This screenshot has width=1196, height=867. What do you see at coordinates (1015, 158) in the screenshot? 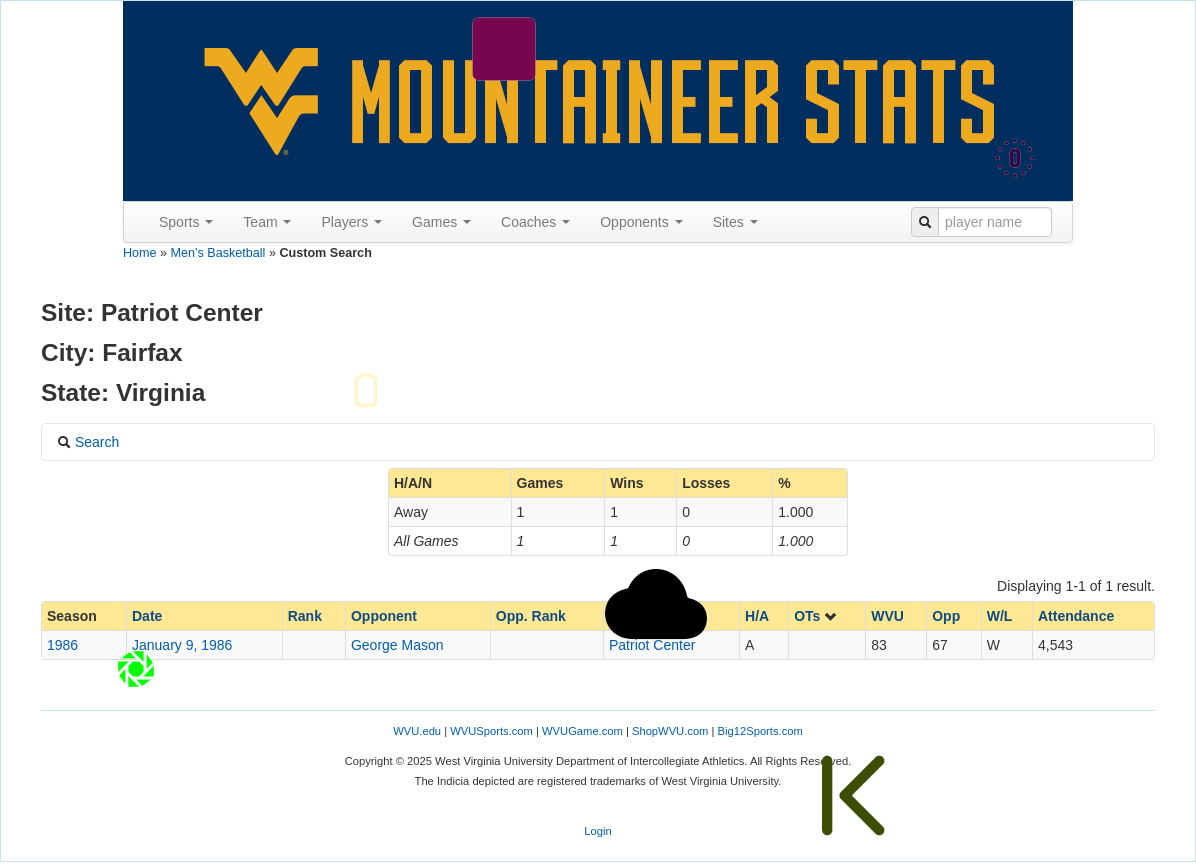
I see `indicates a loading or processing state` at bounding box center [1015, 158].